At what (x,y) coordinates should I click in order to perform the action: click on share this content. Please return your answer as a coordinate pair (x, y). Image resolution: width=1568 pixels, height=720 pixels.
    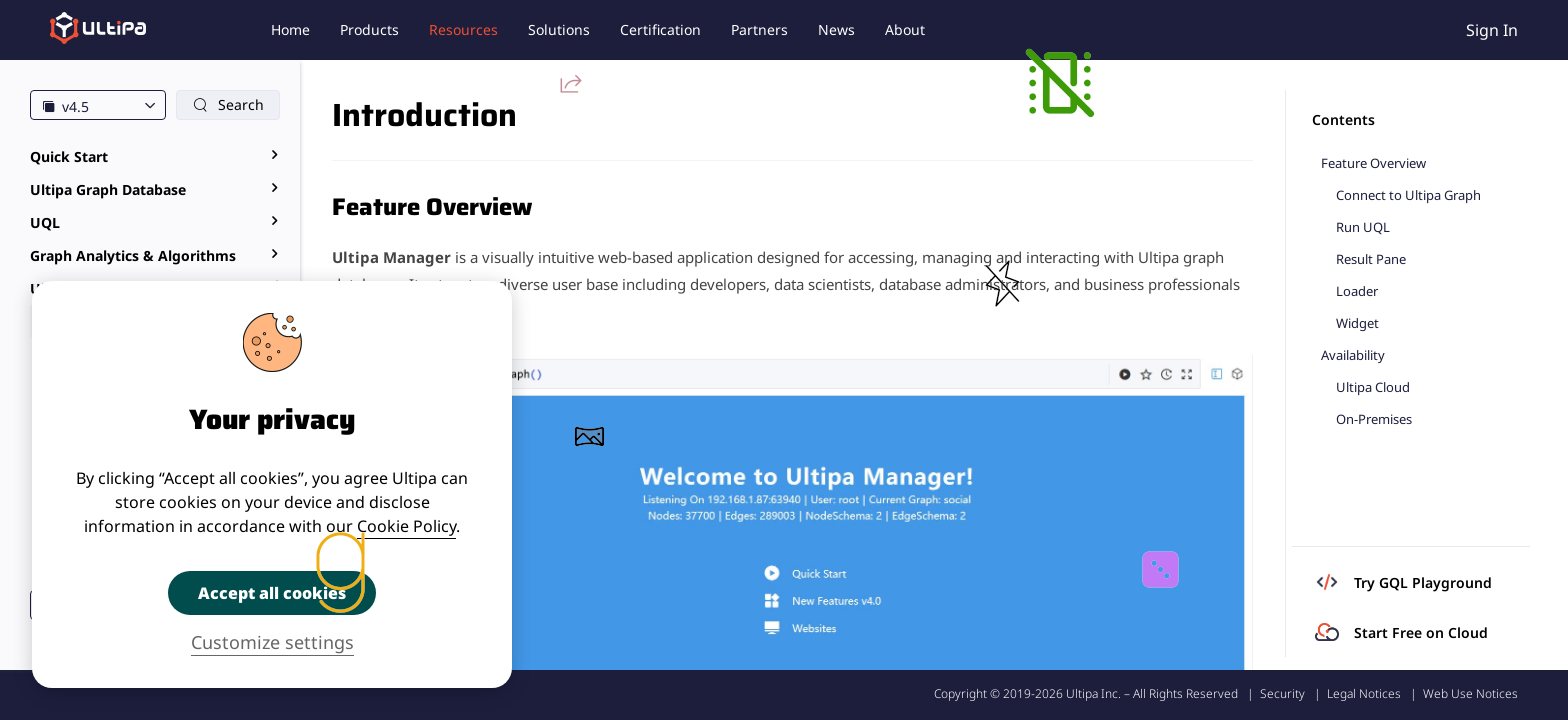
    Looking at the image, I should click on (571, 83).